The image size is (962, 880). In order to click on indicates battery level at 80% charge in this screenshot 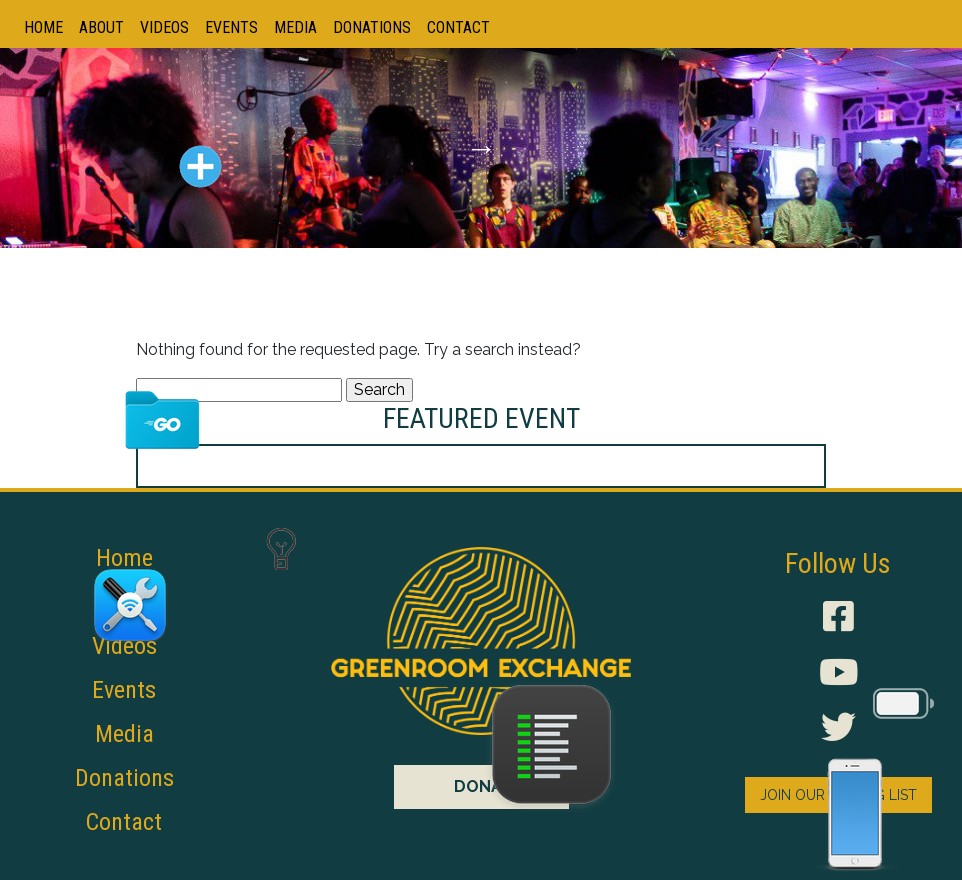, I will do `click(903, 703)`.